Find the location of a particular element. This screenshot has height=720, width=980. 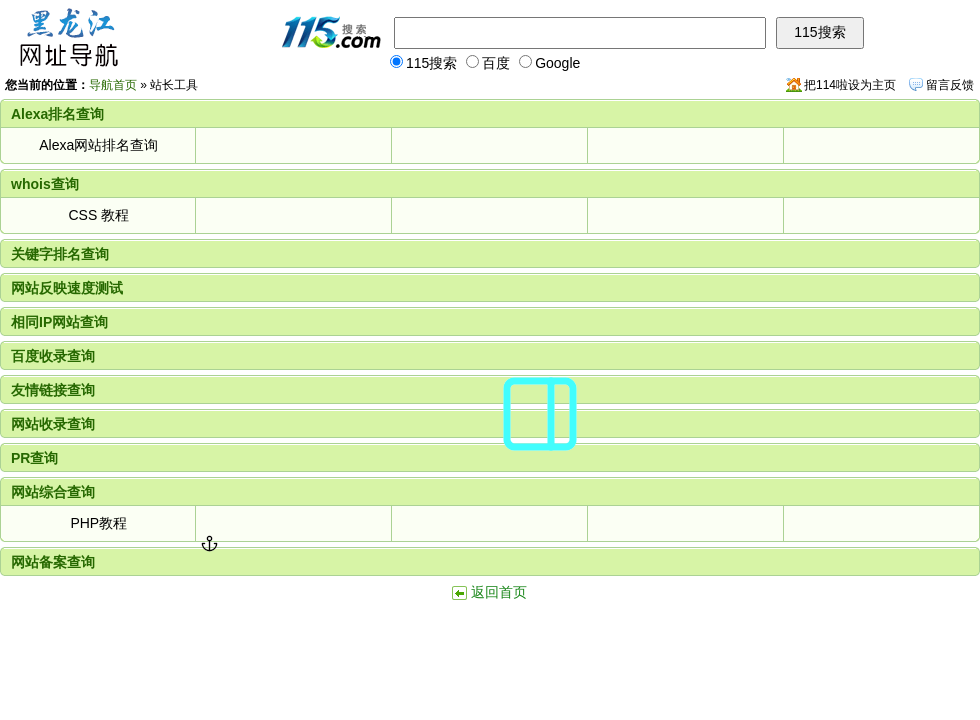

anchor content to a fixed position is located at coordinates (209, 543).